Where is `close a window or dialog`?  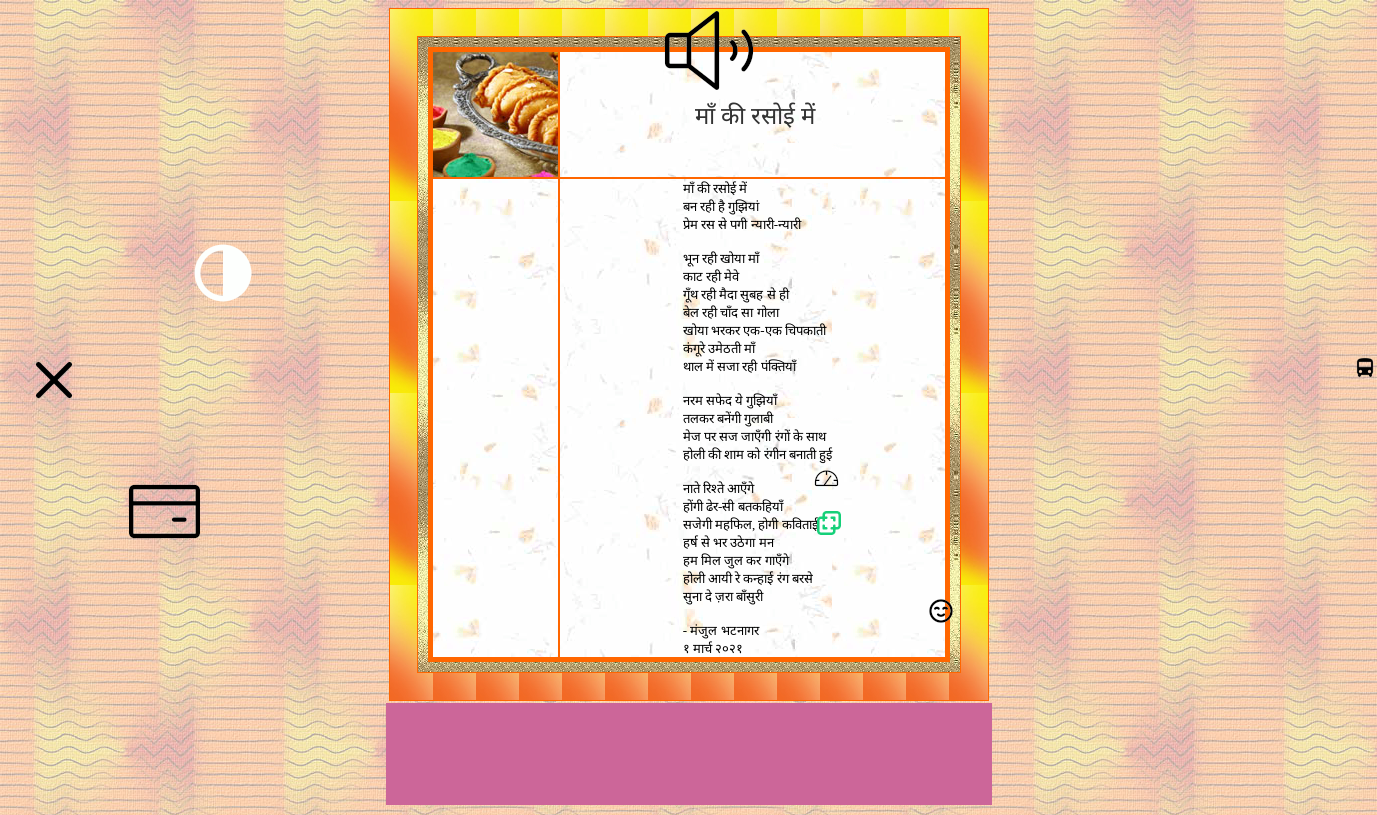
close a window or dialog is located at coordinates (54, 380).